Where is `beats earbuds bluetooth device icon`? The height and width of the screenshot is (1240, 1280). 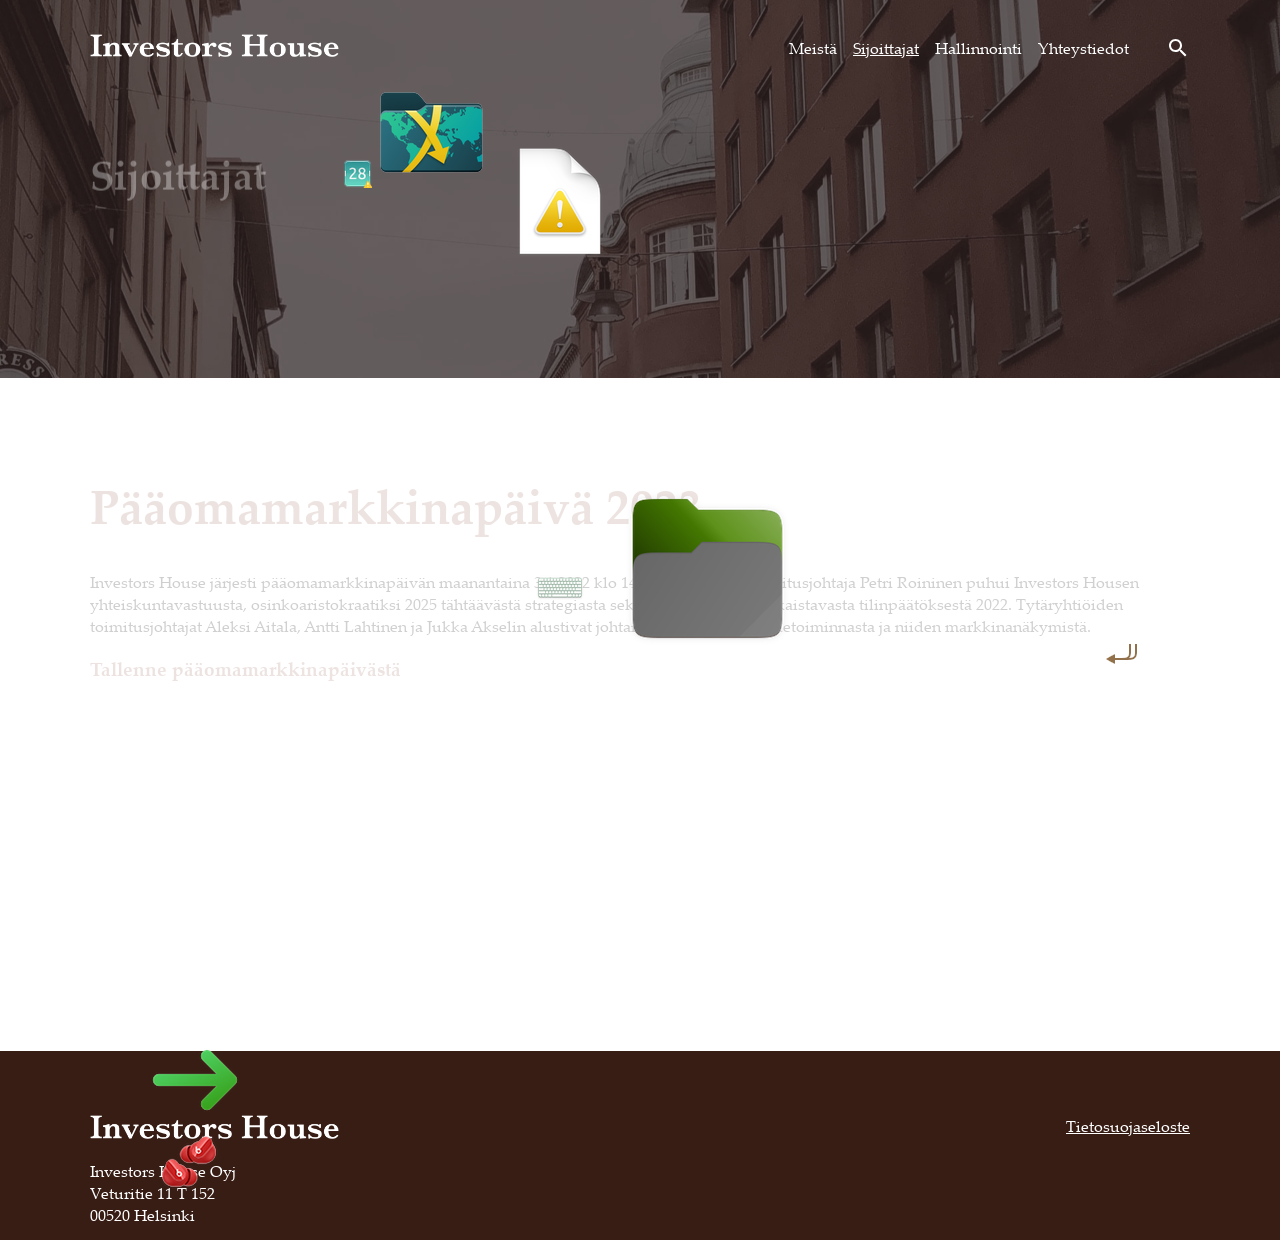 beats earbuds bluetooth device icon is located at coordinates (189, 1162).